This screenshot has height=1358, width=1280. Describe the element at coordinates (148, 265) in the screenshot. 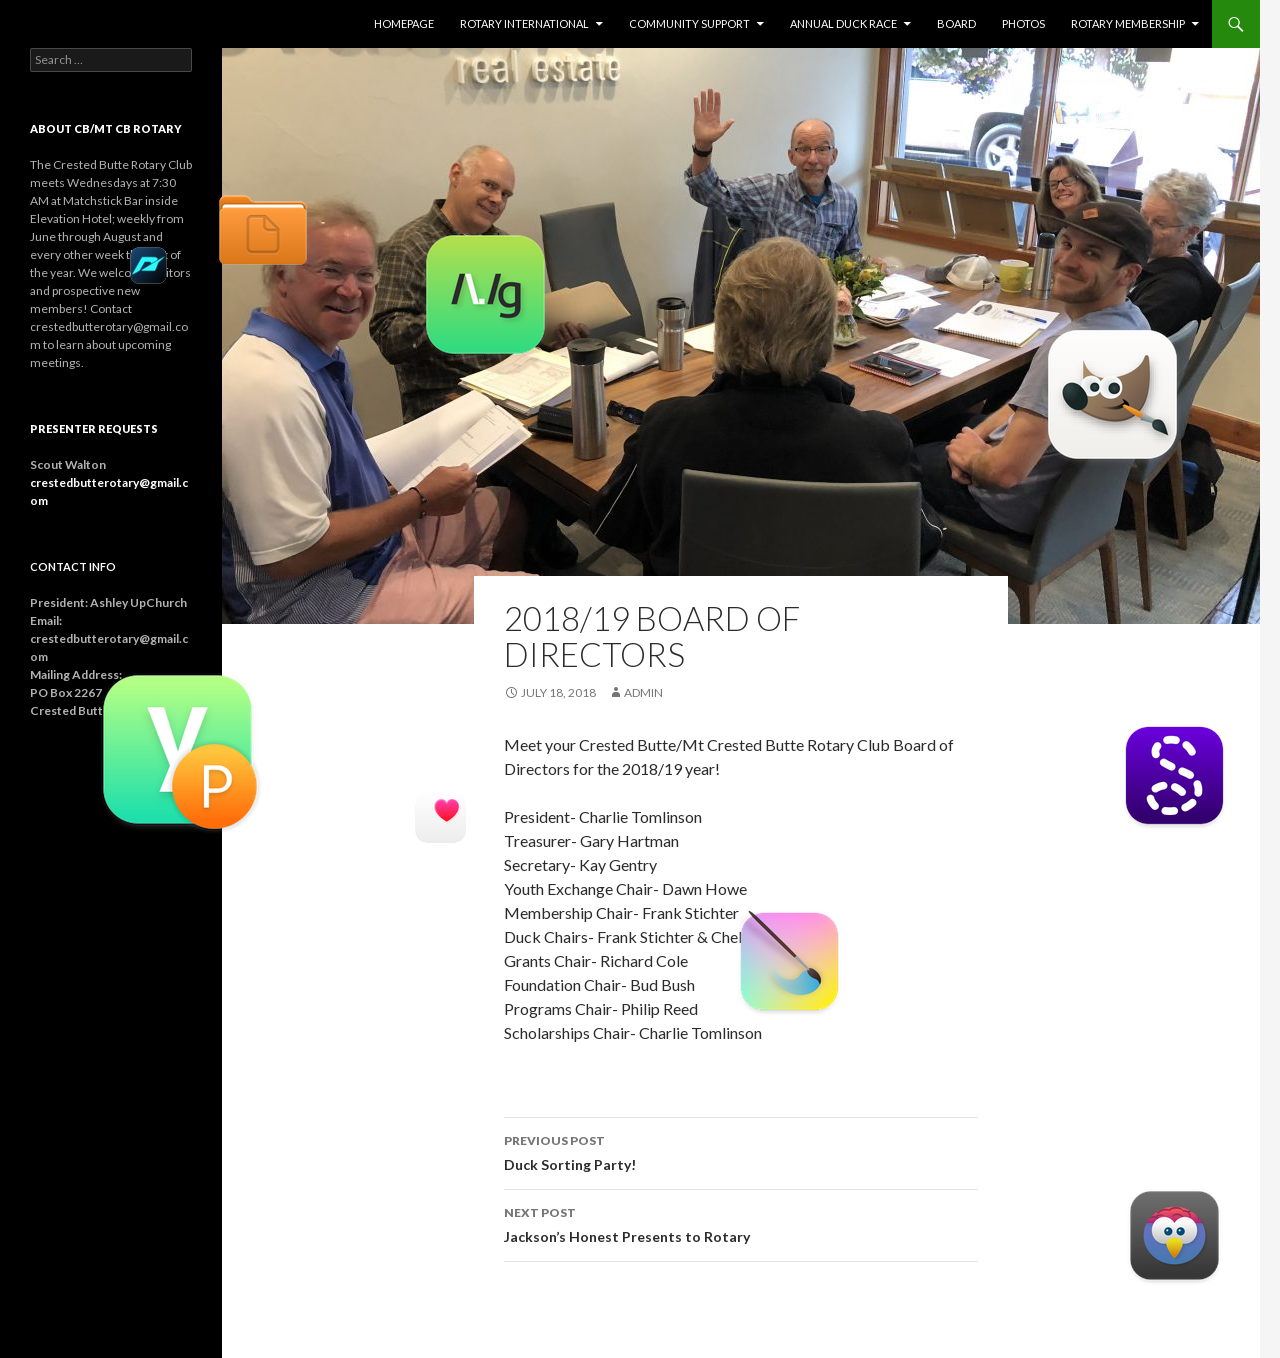

I see `launch need for speed carbon game` at that location.